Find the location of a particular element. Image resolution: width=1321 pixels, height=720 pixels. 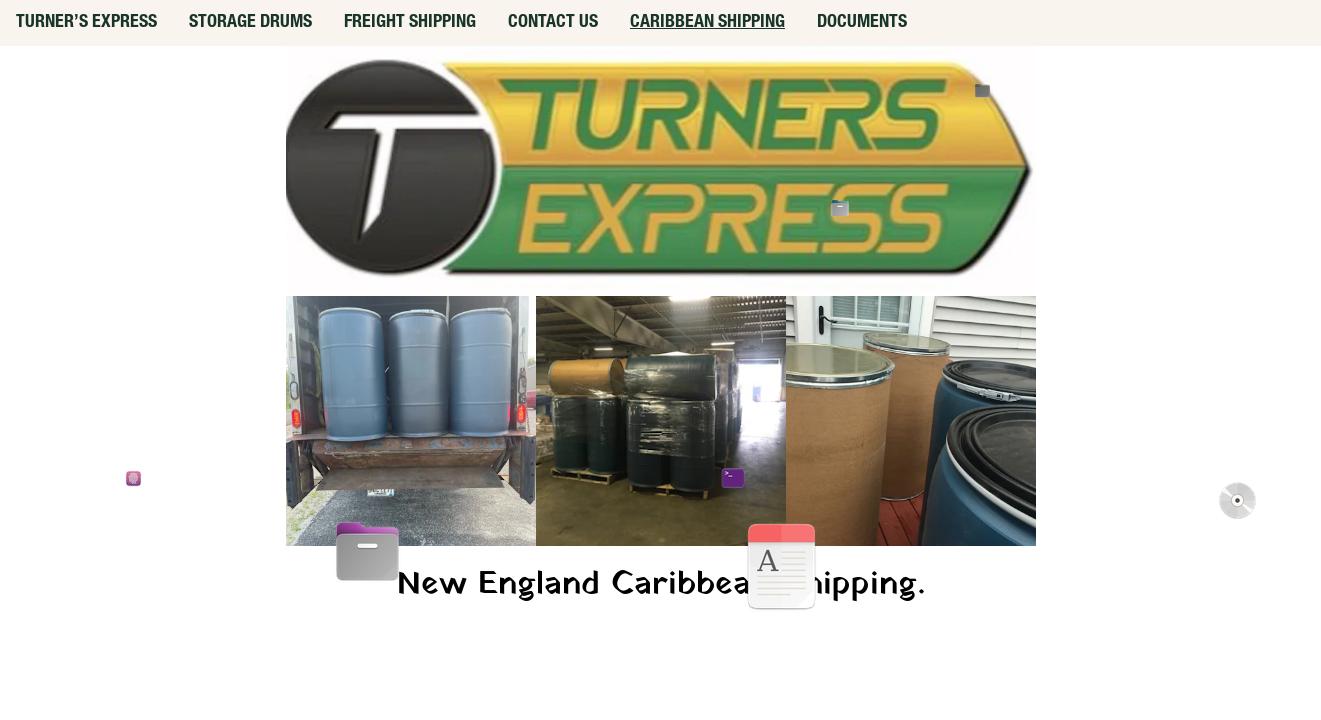

indicates a CD-RW (rewritable disc) drive or media is located at coordinates (1237, 500).